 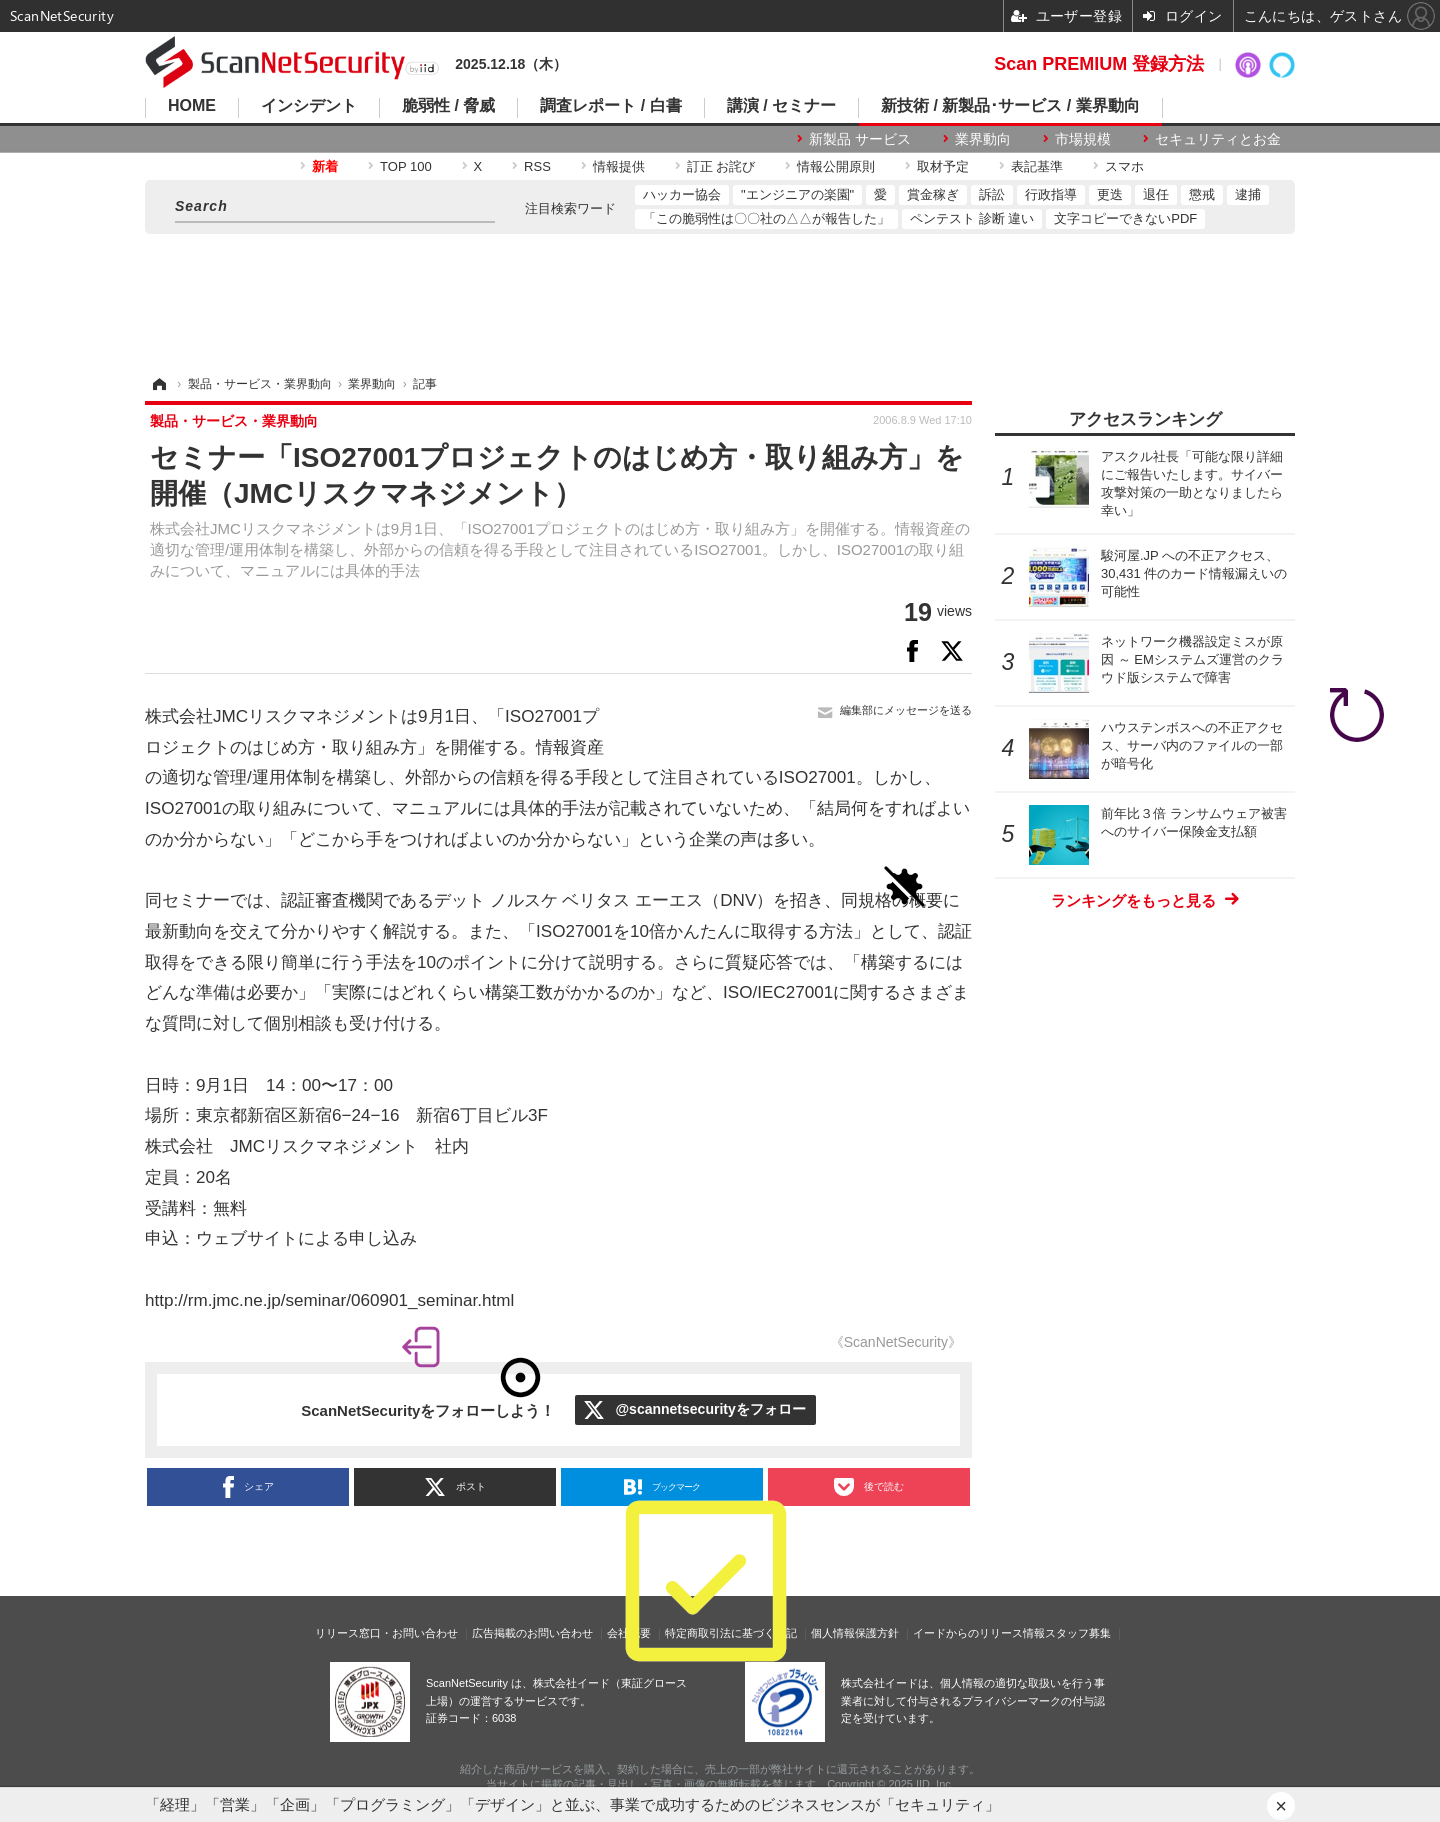 I want to click on indicates virus-free or no threats detected, so click(x=904, y=886).